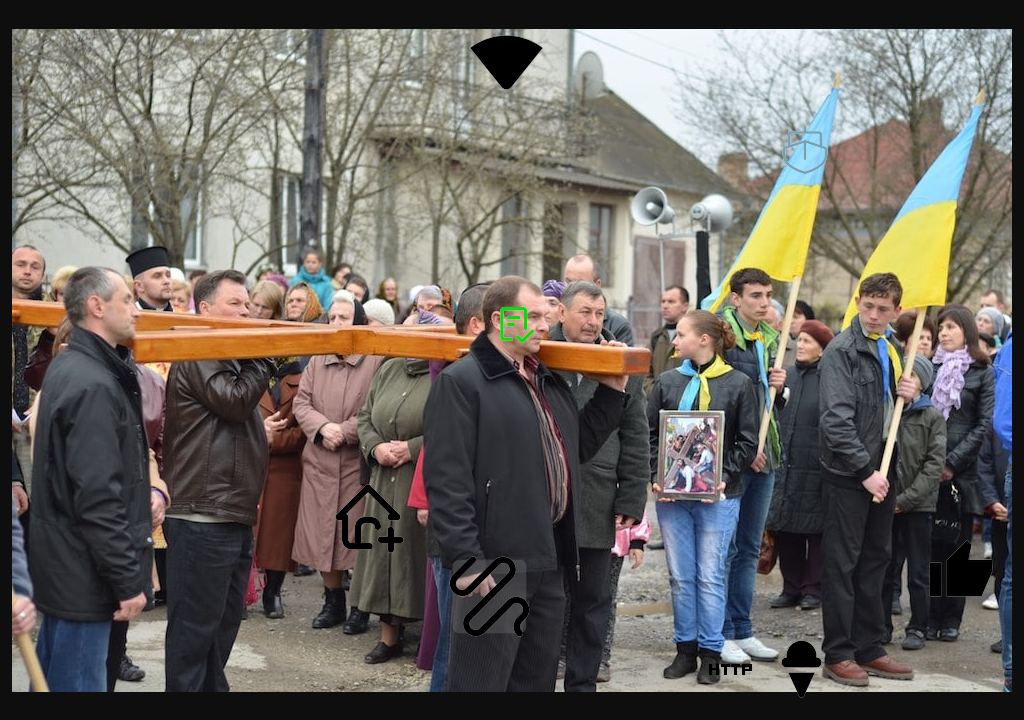 The image size is (1024, 720). What do you see at coordinates (516, 325) in the screenshot?
I see `view or manage a task checklist` at bounding box center [516, 325].